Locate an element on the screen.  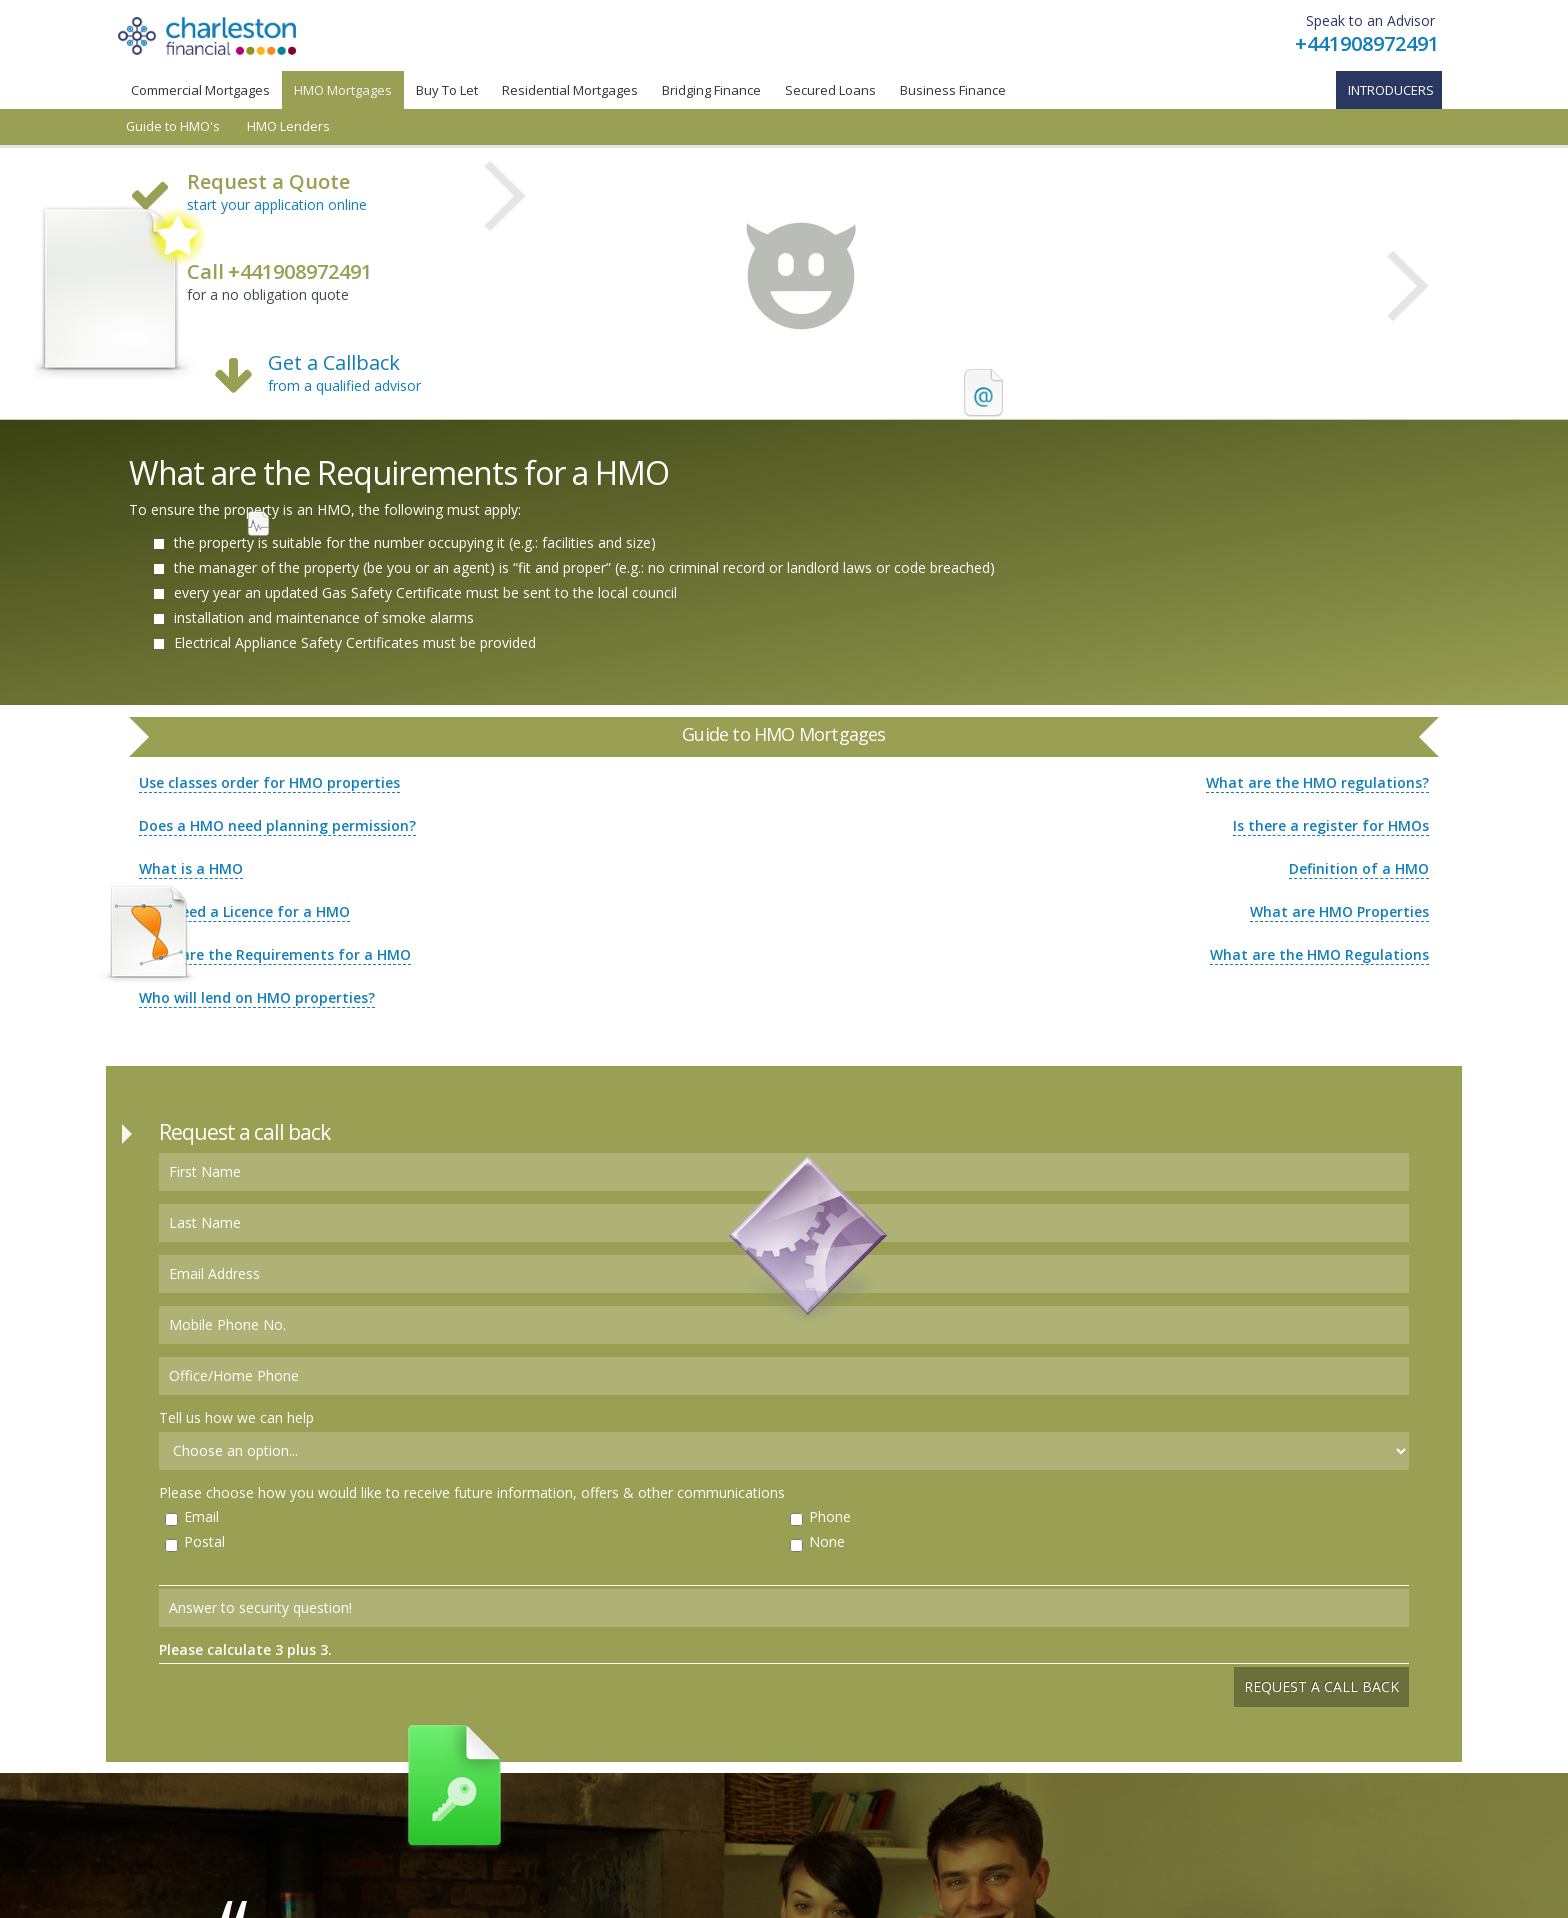
indicates an executable program file is located at coordinates (811, 1240).